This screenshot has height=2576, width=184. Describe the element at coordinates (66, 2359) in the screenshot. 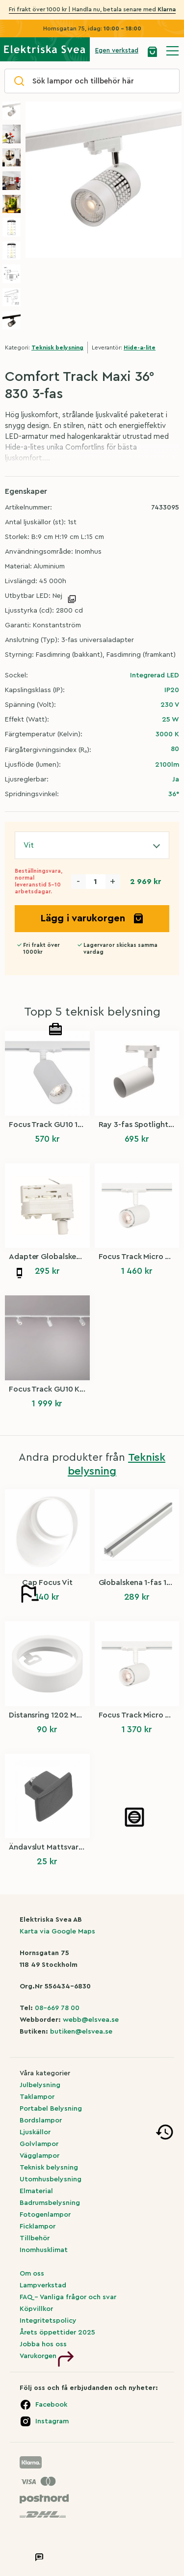

I see `forward or share content` at that location.